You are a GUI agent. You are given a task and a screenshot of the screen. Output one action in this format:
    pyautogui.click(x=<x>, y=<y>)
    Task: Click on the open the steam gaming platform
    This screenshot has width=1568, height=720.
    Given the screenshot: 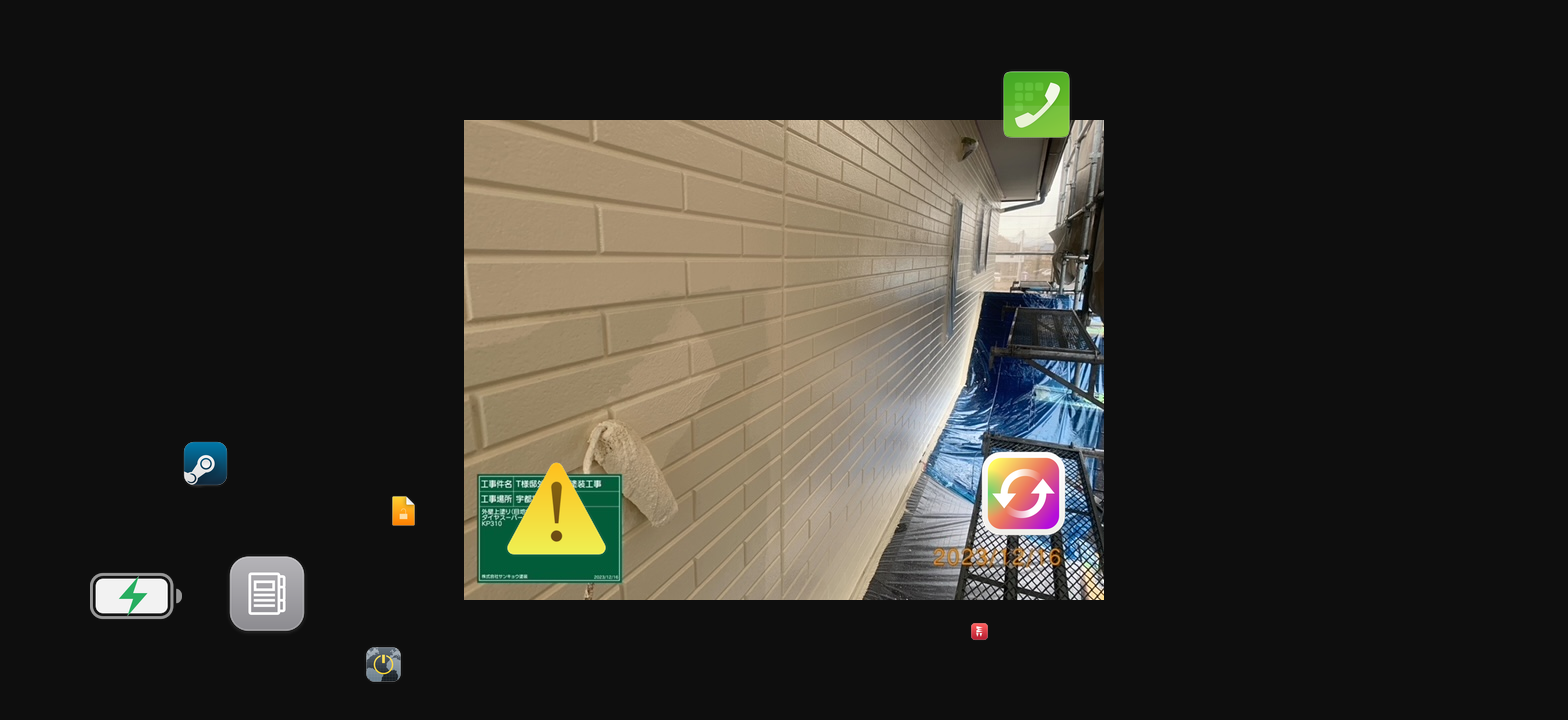 What is the action you would take?
    pyautogui.click(x=205, y=463)
    